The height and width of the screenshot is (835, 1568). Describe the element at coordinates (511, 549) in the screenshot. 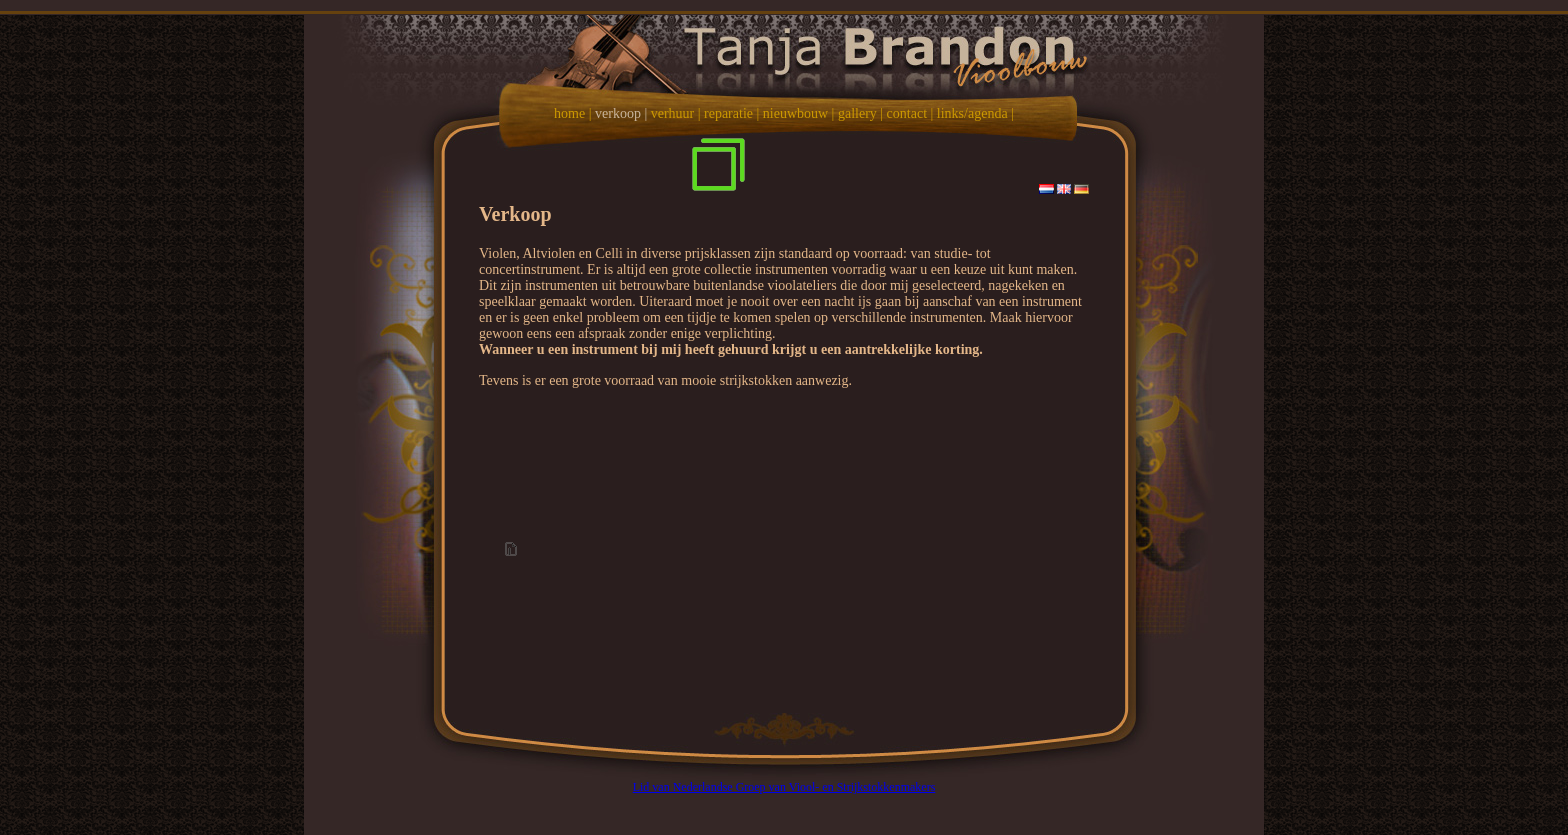

I see `access compressed or archived files` at that location.